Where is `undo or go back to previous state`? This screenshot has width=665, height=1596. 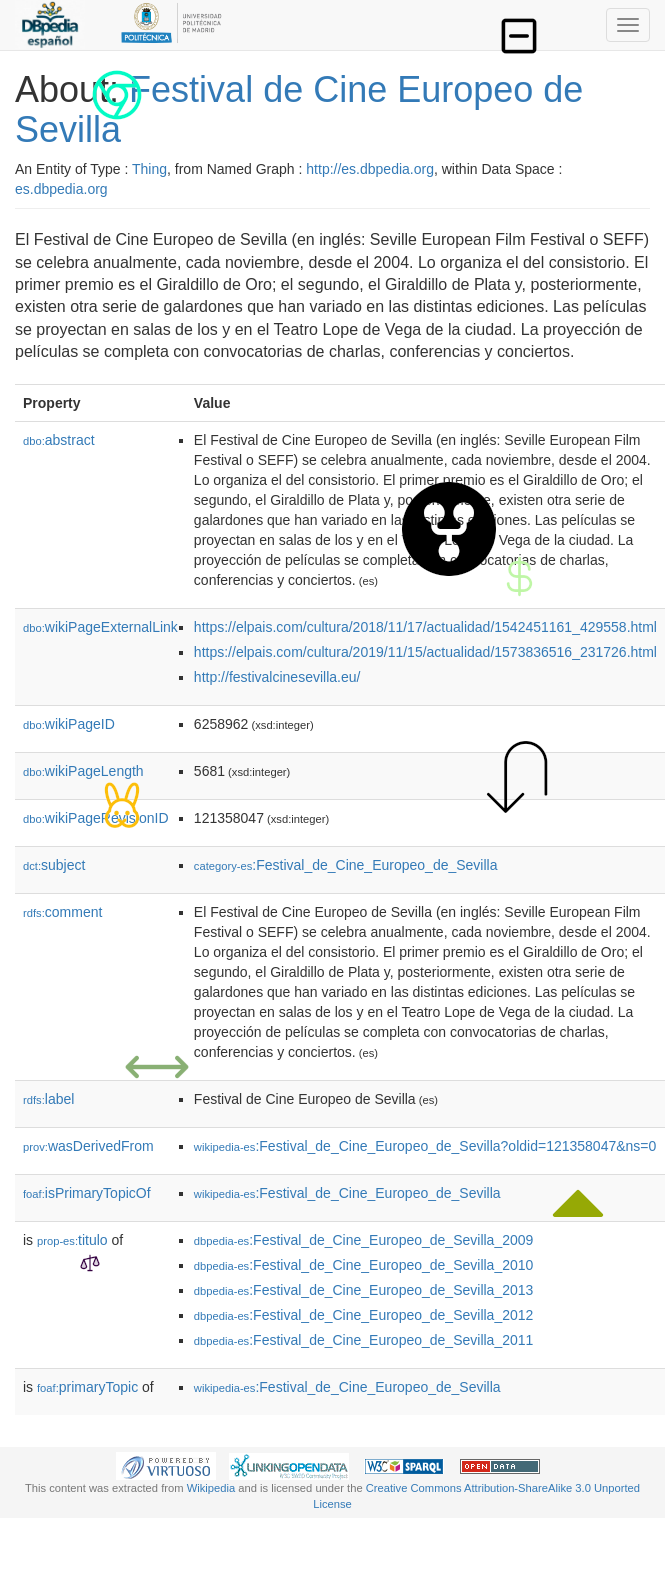 undo or go back to previous state is located at coordinates (520, 777).